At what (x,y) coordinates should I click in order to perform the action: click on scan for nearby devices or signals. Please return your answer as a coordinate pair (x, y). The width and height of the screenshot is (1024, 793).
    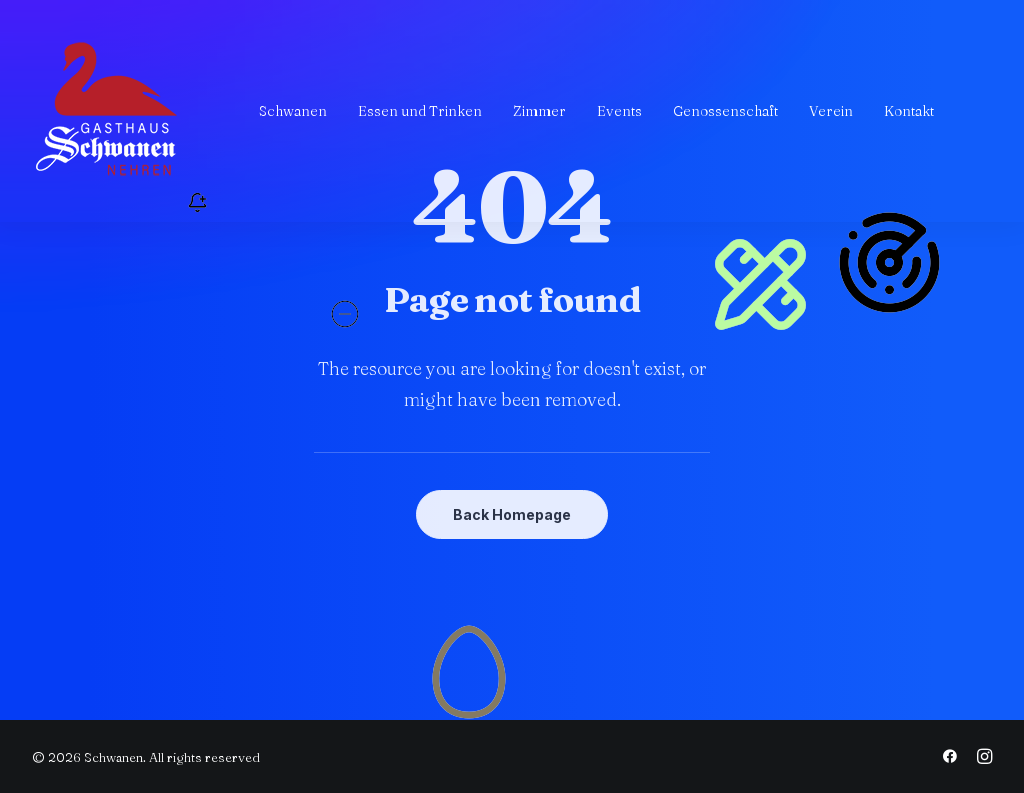
    Looking at the image, I should click on (889, 262).